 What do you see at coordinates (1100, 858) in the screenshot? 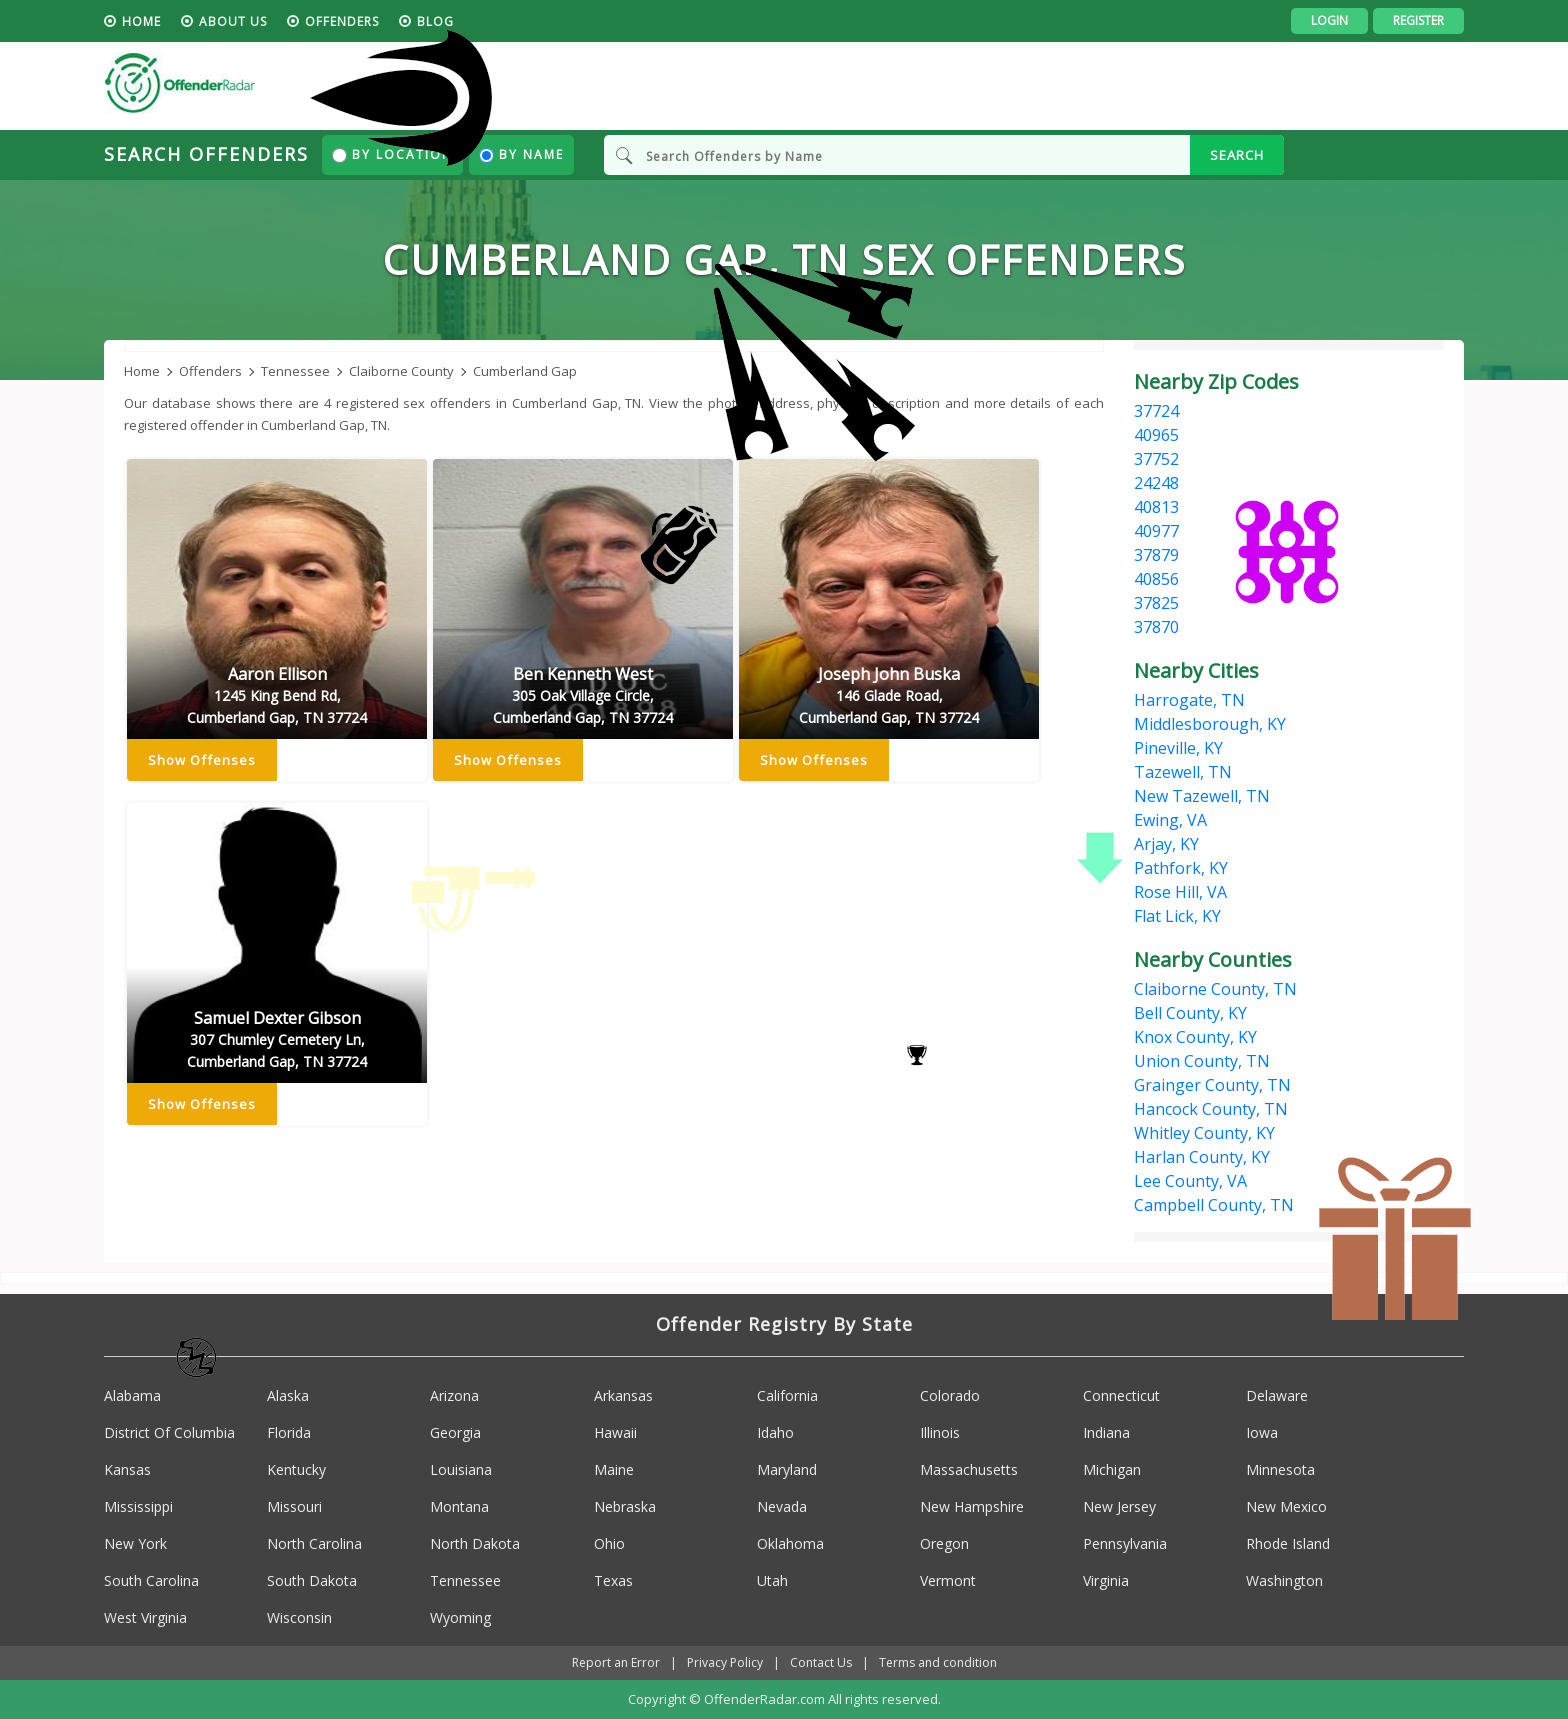
I see `download a file or content` at bounding box center [1100, 858].